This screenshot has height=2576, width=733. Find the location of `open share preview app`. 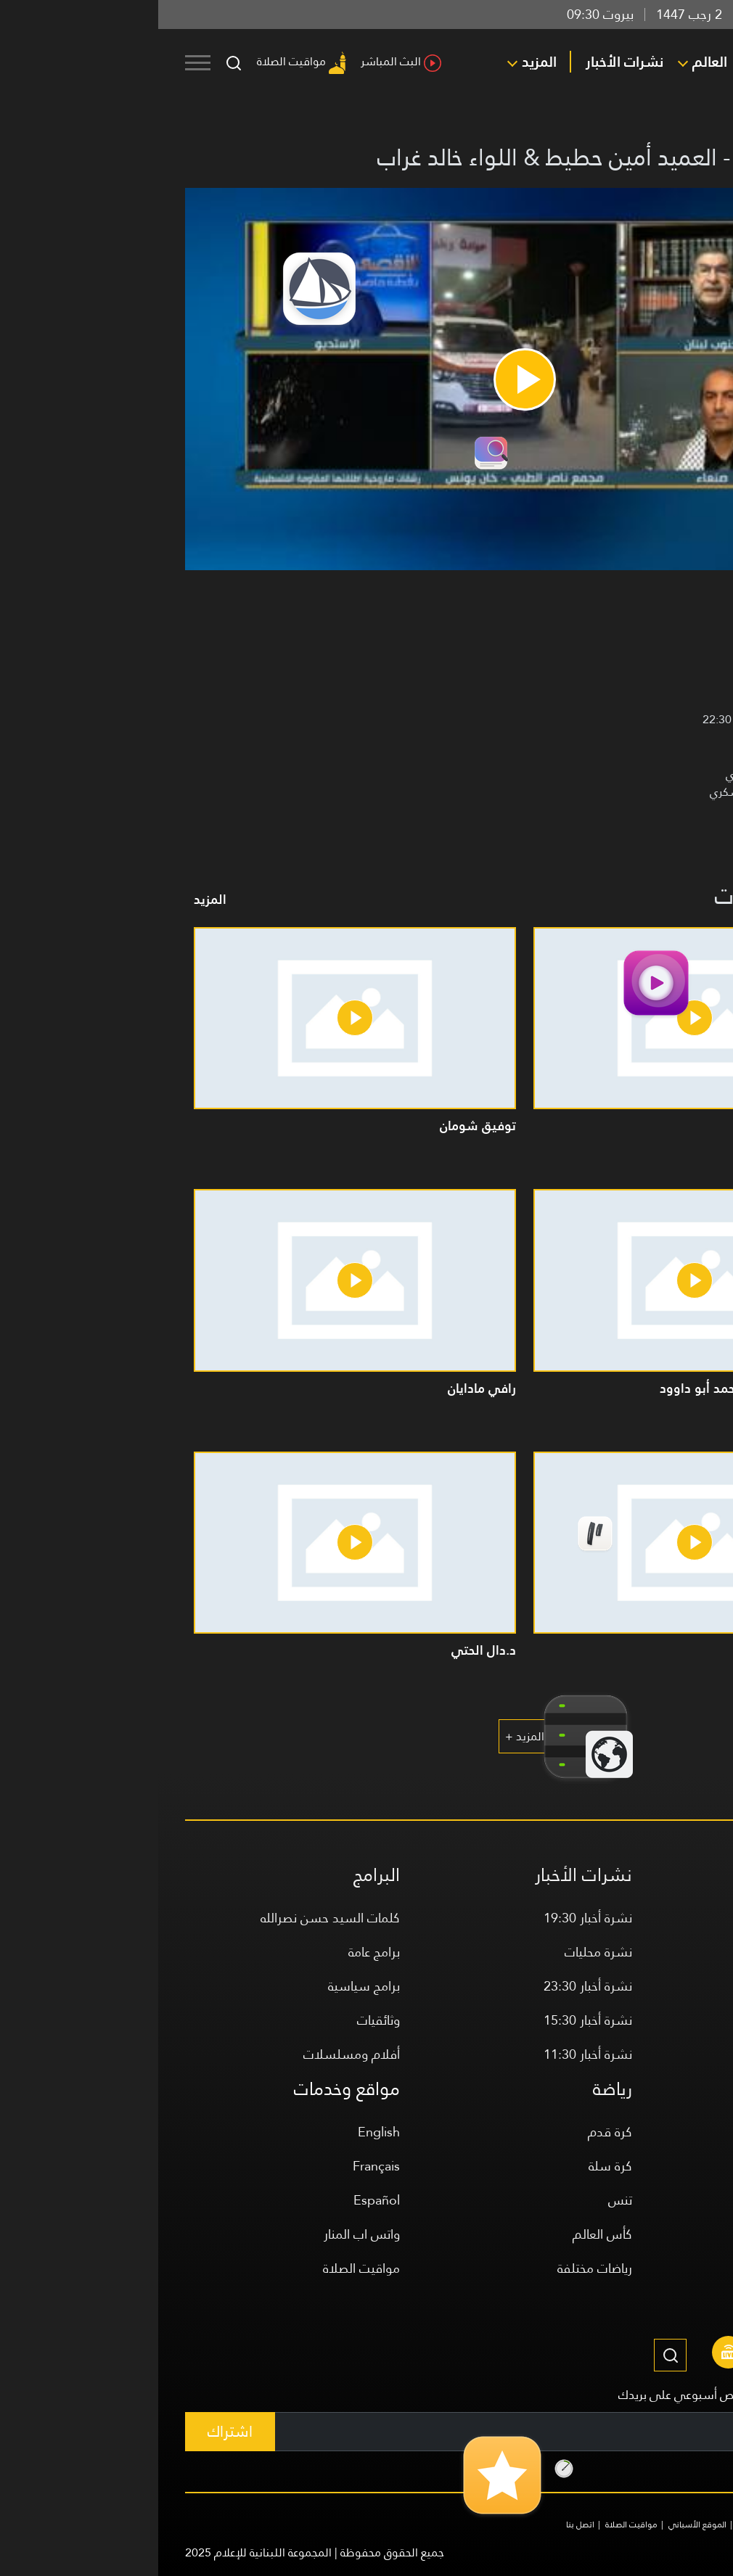

open share preview app is located at coordinates (491, 453).